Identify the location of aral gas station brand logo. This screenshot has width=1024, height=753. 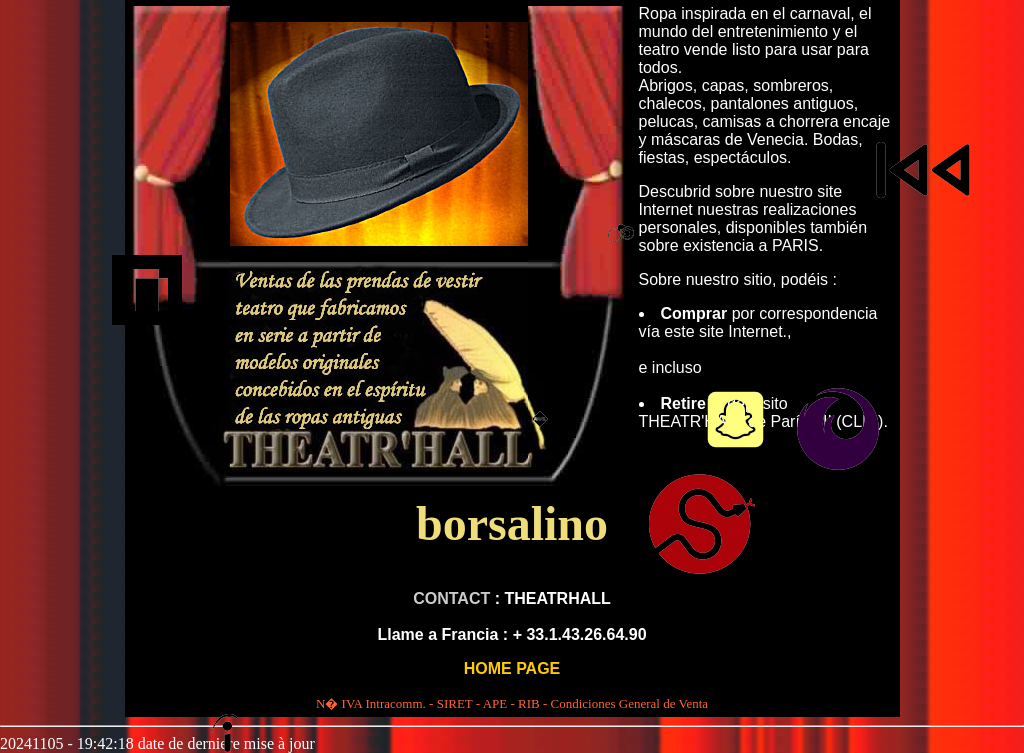
(540, 419).